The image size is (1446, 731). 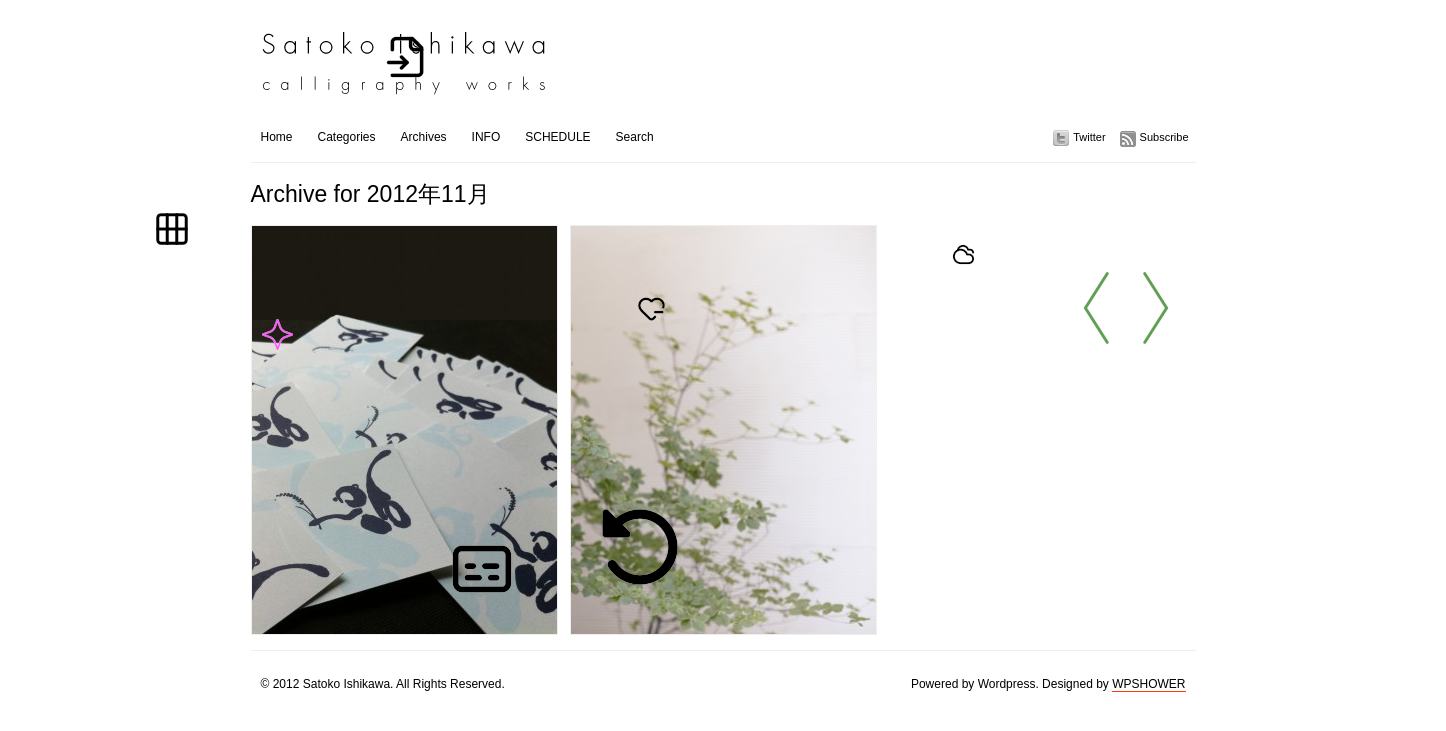 I want to click on import a file into the application, so click(x=407, y=57).